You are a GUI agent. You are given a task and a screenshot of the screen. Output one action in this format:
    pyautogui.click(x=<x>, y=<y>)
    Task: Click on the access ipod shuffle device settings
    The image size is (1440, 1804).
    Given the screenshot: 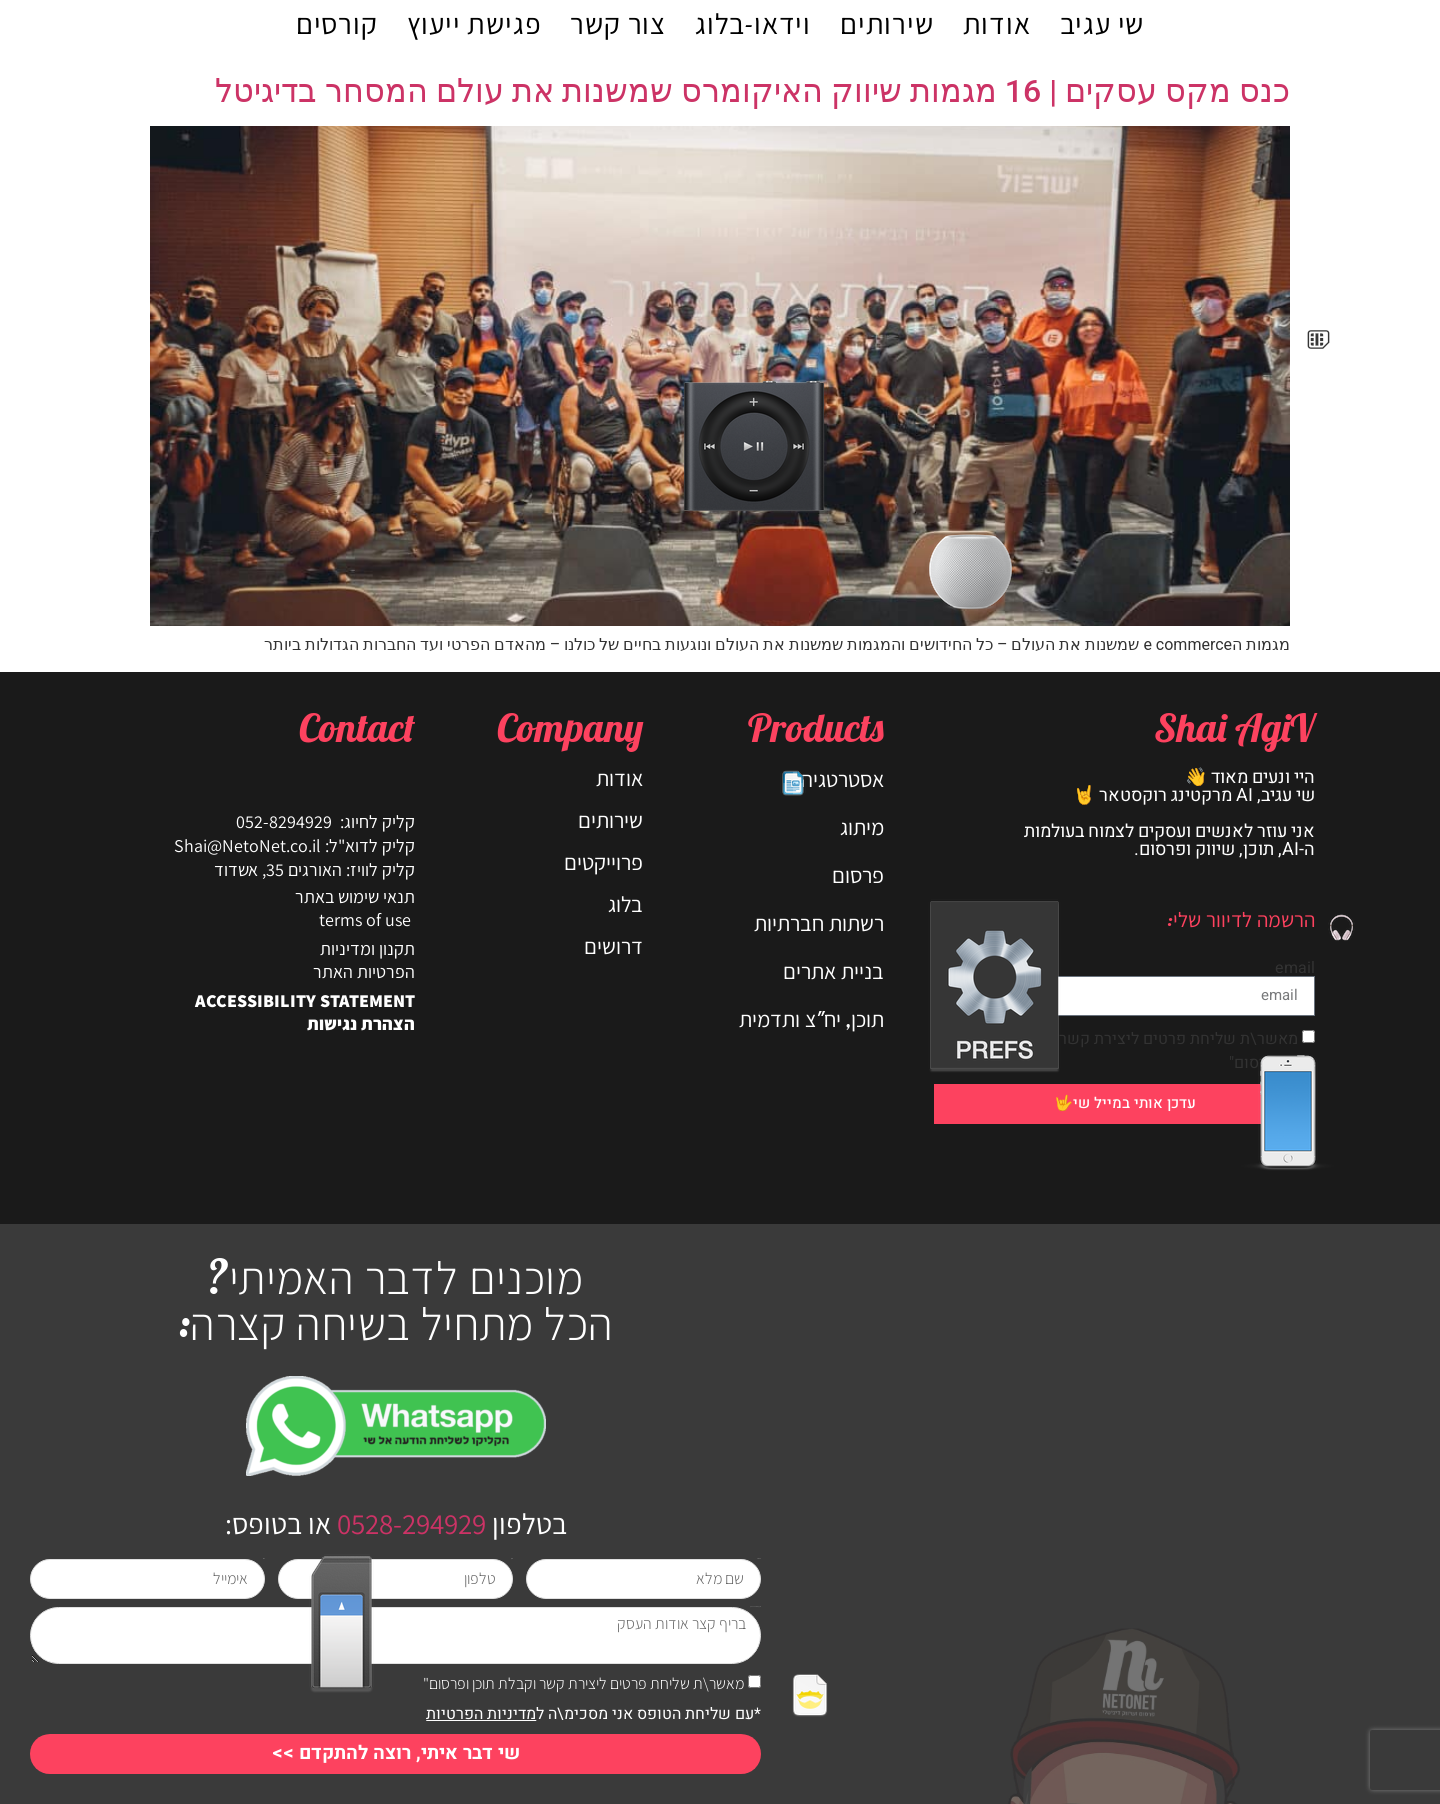 What is the action you would take?
    pyautogui.click(x=754, y=446)
    